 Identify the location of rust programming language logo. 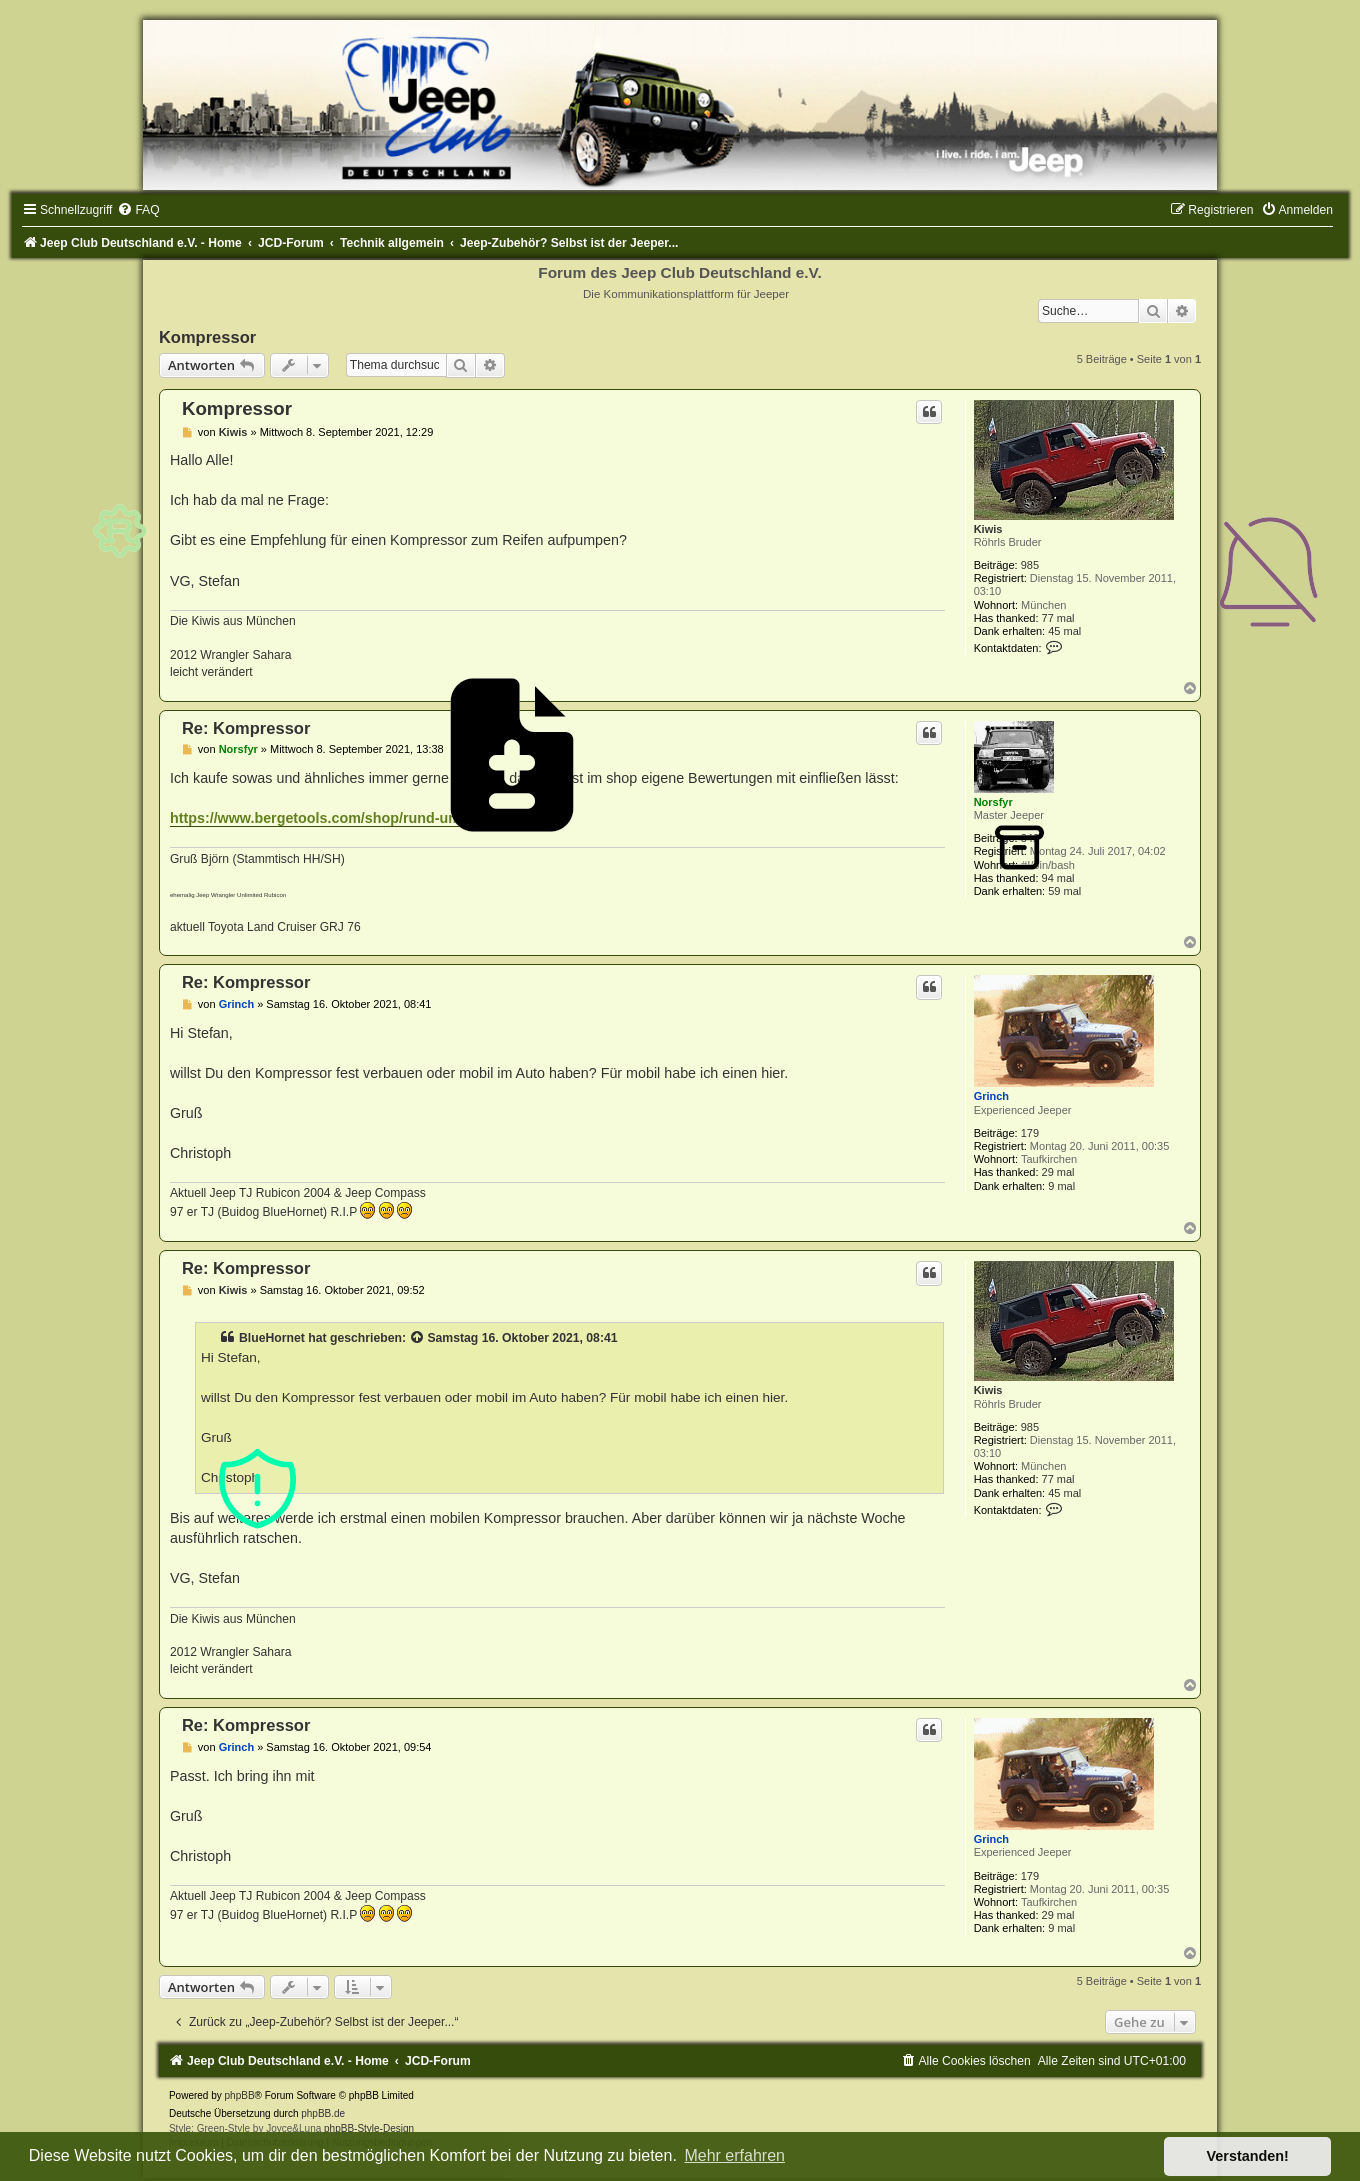
(120, 531).